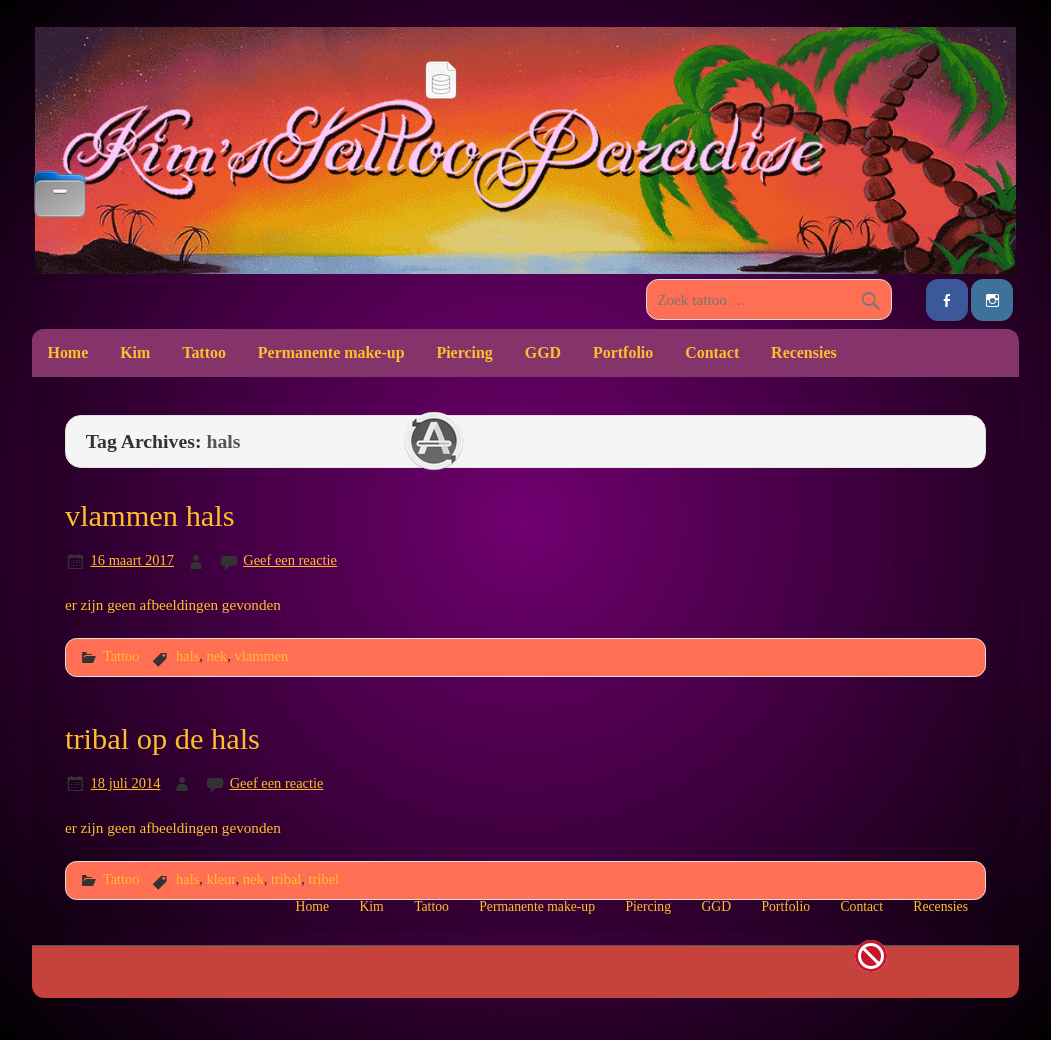  I want to click on open the software updater application, so click(434, 441).